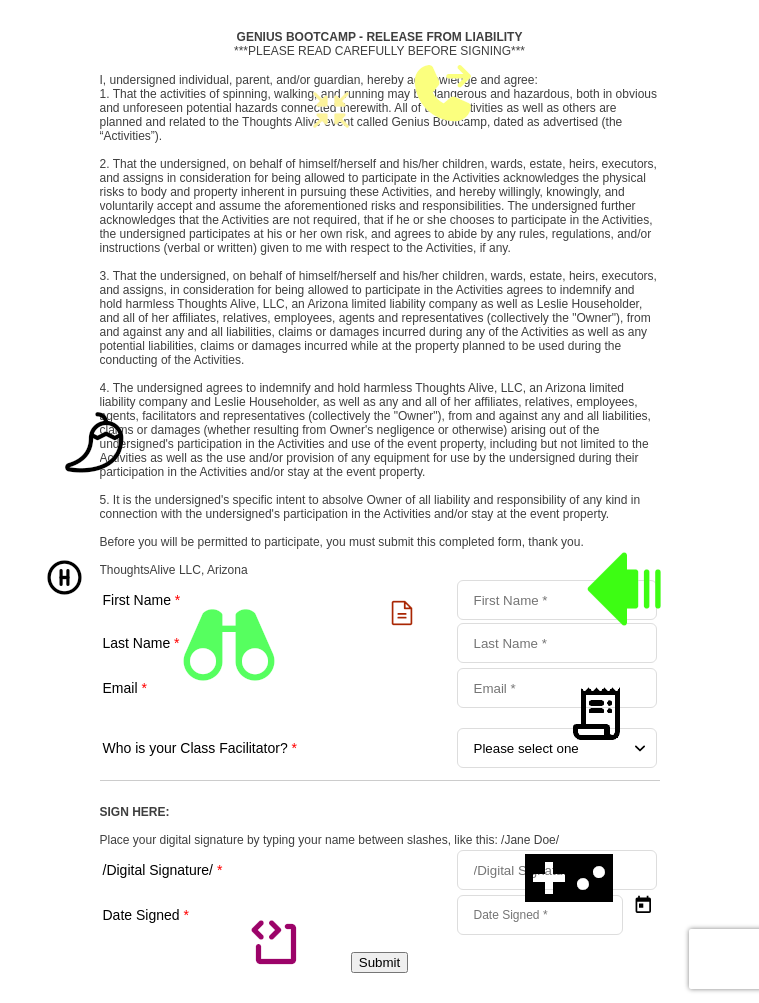  What do you see at coordinates (64, 577) in the screenshot?
I see `indicates a hospital or medical facility nearby` at bounding box center [64, 577].